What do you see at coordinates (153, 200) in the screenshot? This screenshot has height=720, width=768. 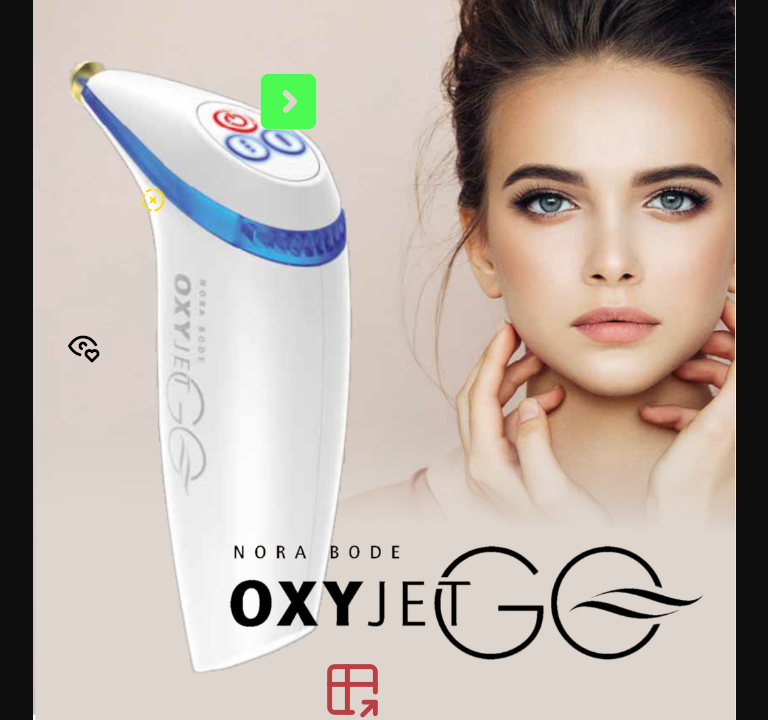 I see `cancel or stop a process in progress` at bounding box center [153, 200].